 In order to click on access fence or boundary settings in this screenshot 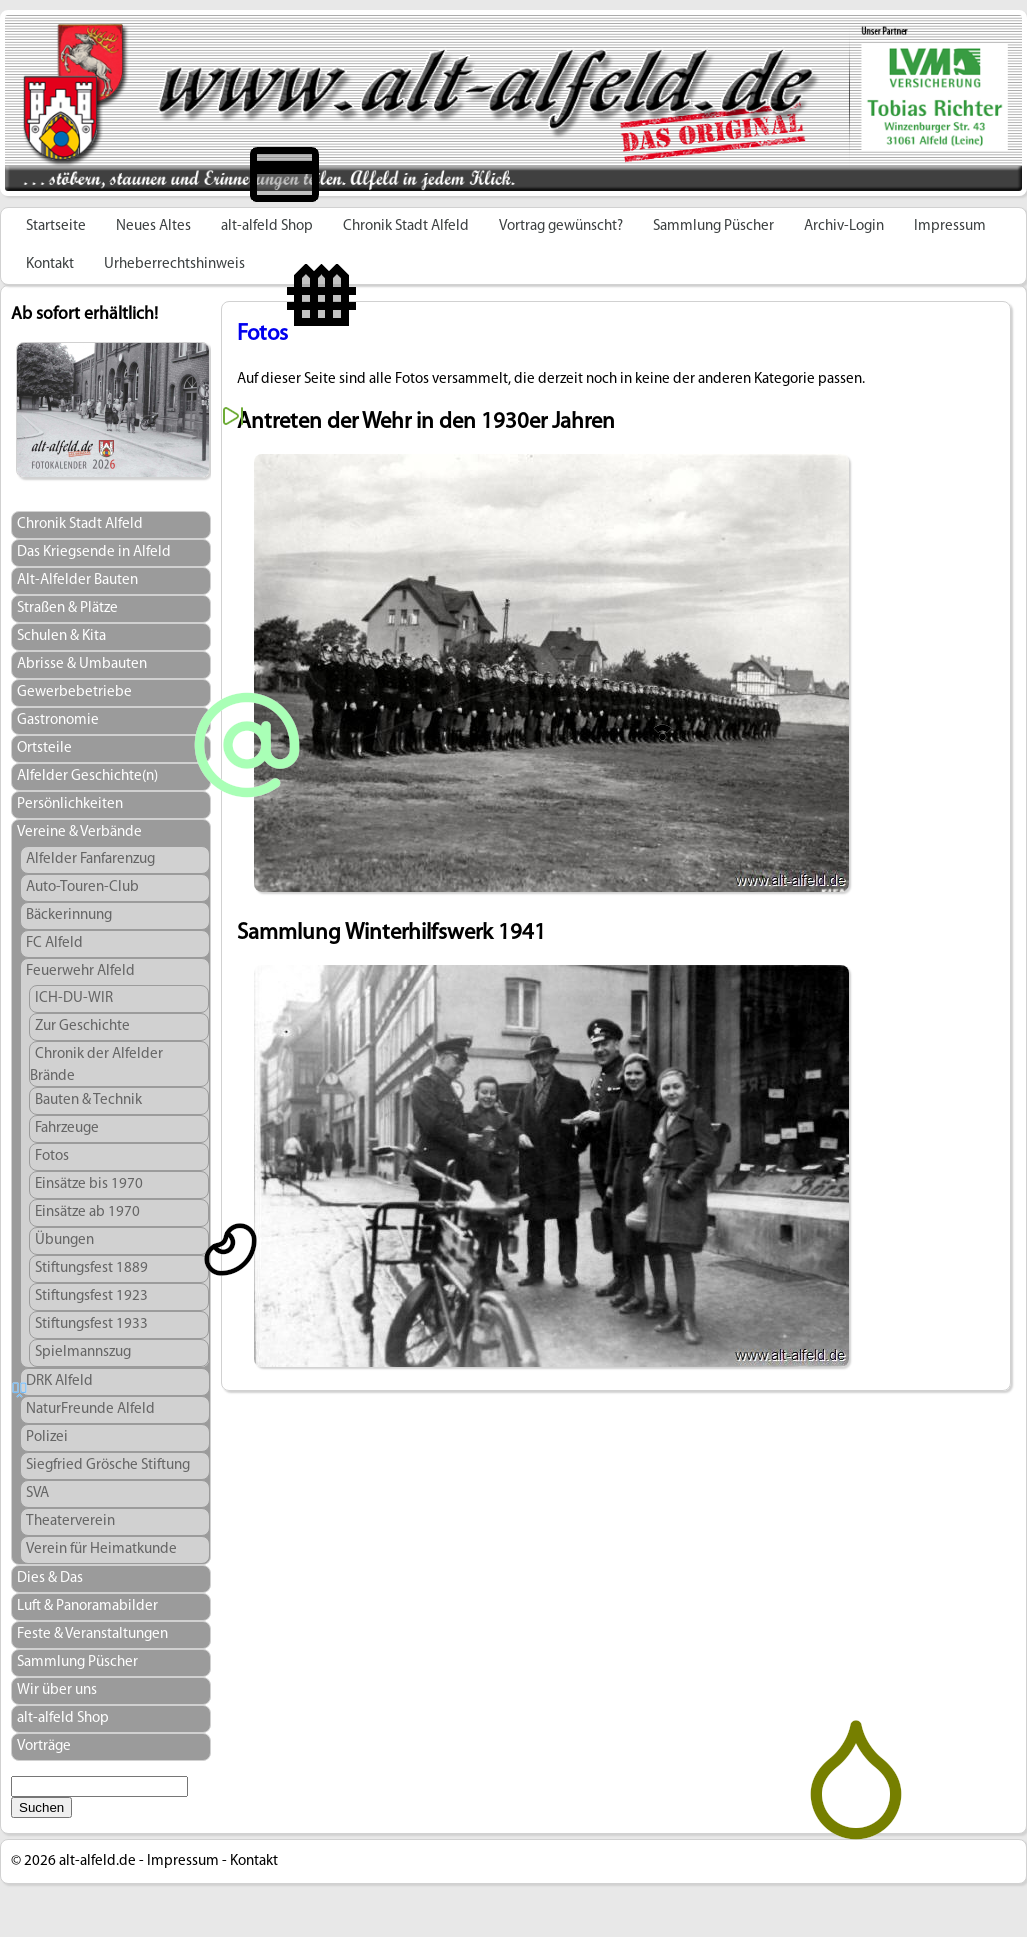, I will do `click(321, 294)`.